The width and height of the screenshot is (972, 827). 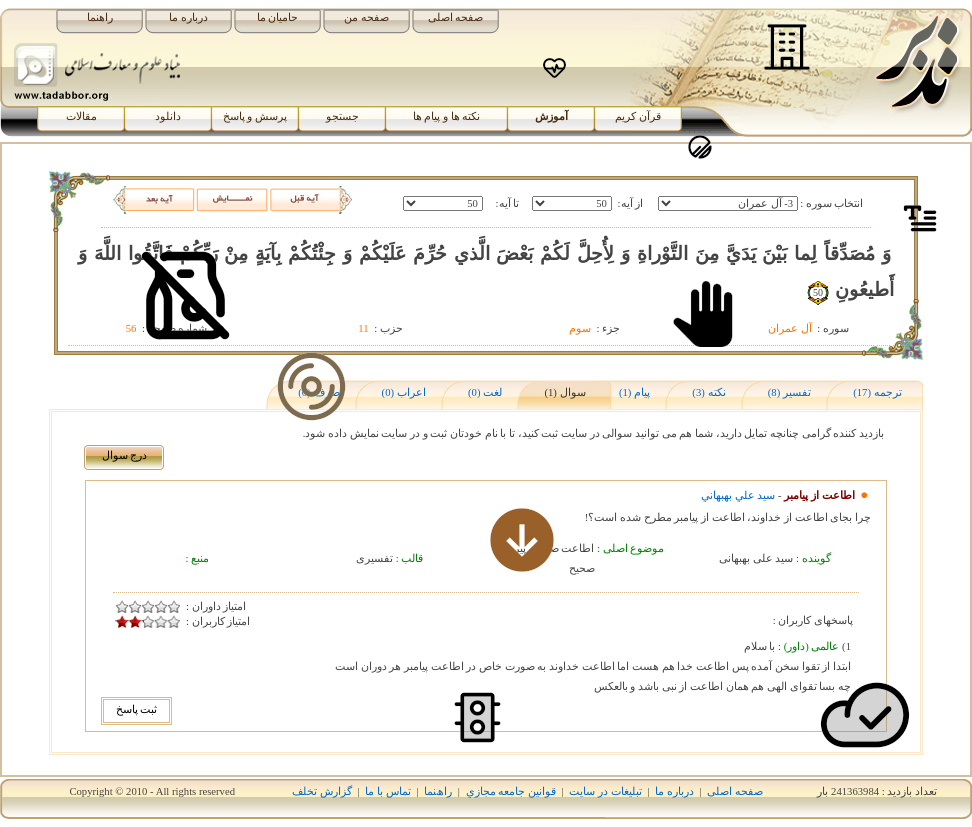 What do you see at coordinates (919, 217) in the screenshot?
I see `view article in new york times format` at bounding box center [919, 217].